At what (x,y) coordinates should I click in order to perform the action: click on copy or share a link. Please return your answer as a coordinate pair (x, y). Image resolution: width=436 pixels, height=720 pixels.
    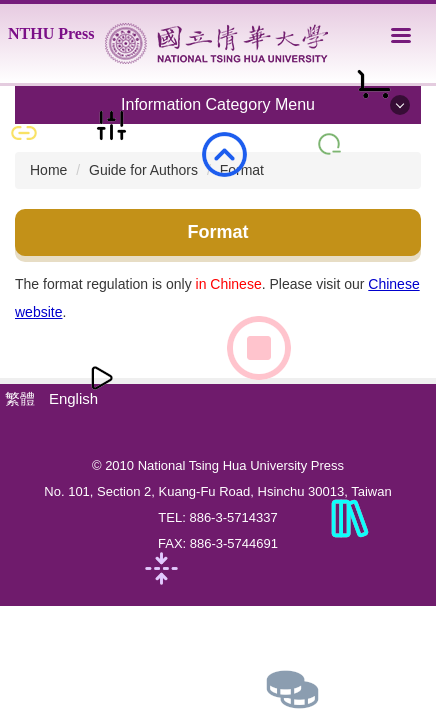
    Looking at the image, I should click on (24, 133).